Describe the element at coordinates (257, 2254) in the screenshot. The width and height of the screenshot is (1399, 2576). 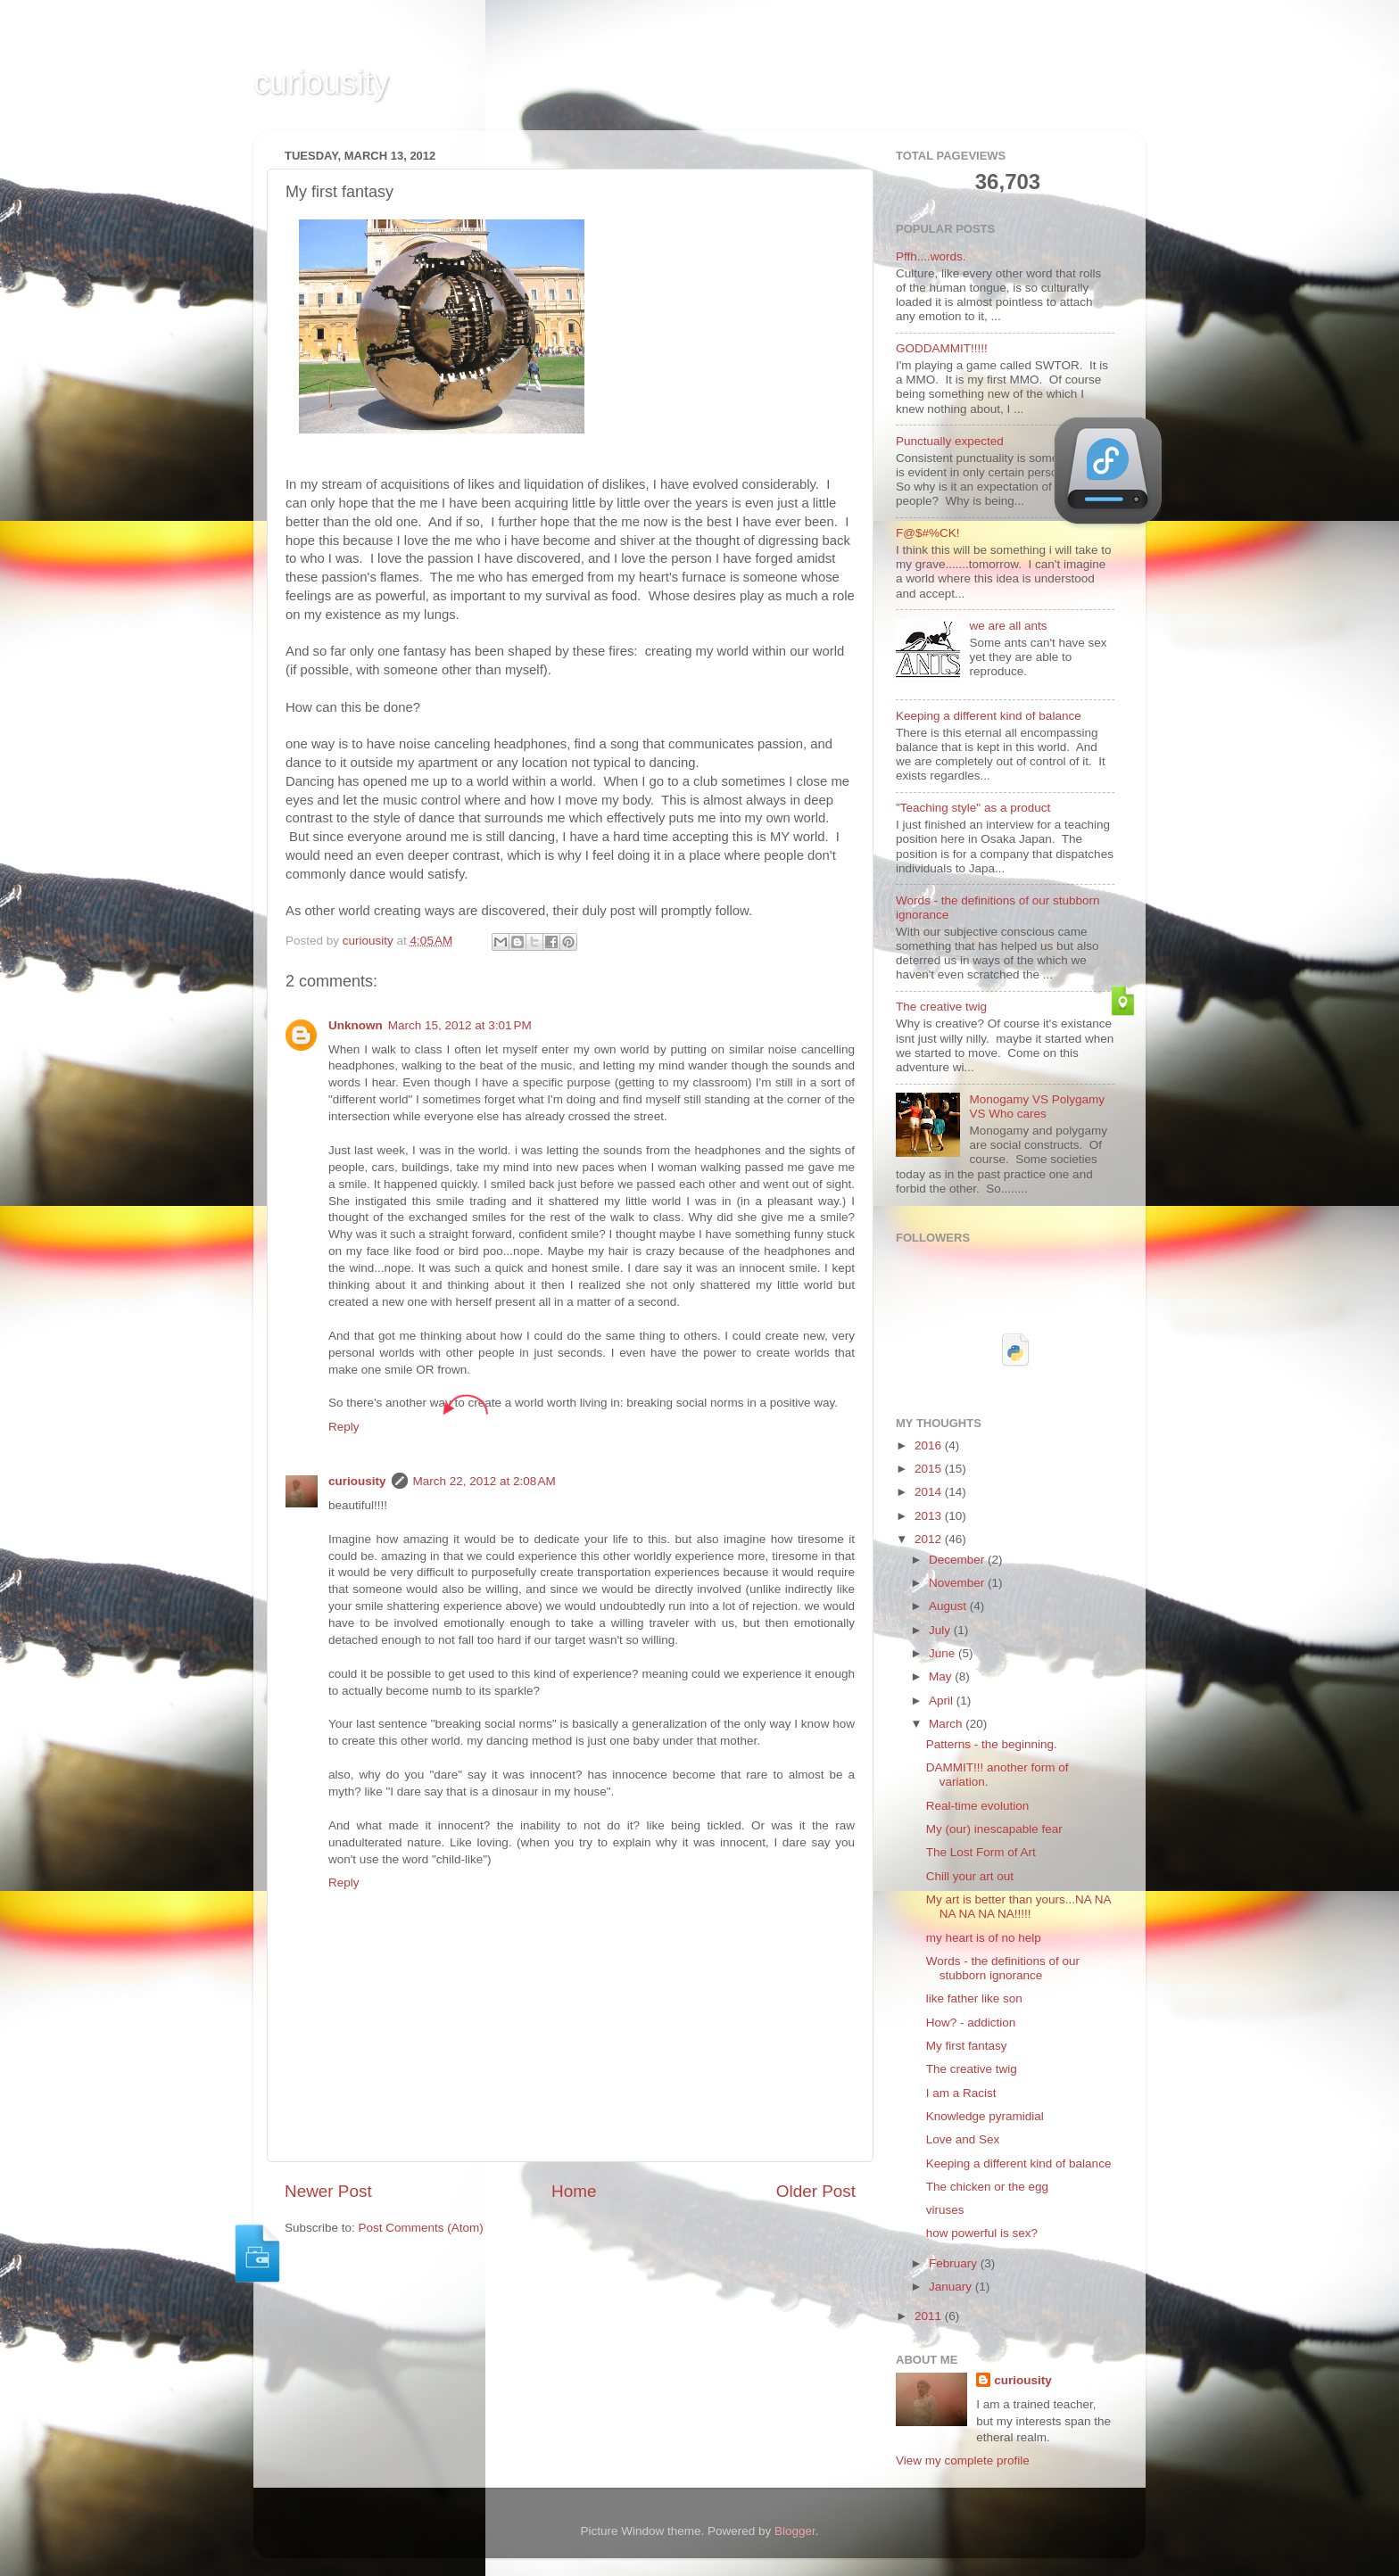
I see `apple wallet pass file` at that location.